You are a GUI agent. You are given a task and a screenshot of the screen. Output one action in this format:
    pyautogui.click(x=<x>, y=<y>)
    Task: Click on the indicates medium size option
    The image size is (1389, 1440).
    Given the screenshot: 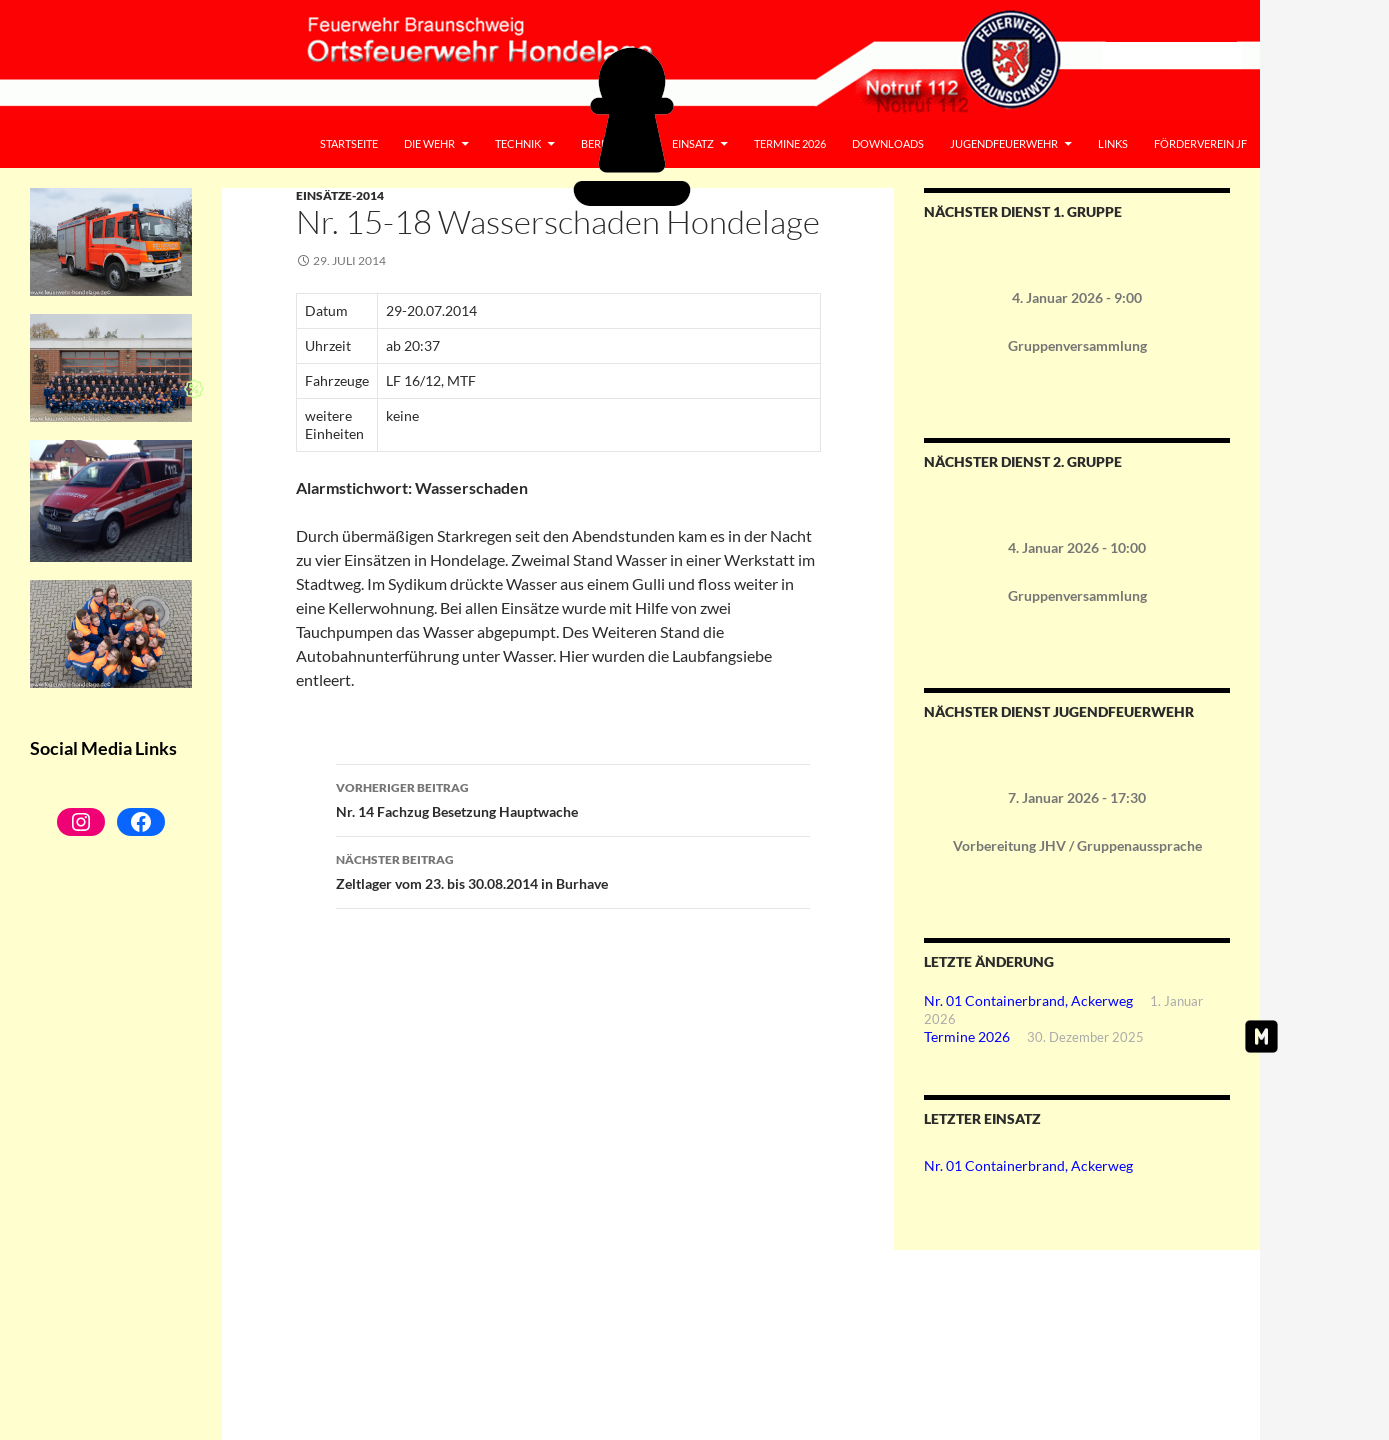 What is the action you would take?
    pyautogui.click(x=1261, y=1036)
    